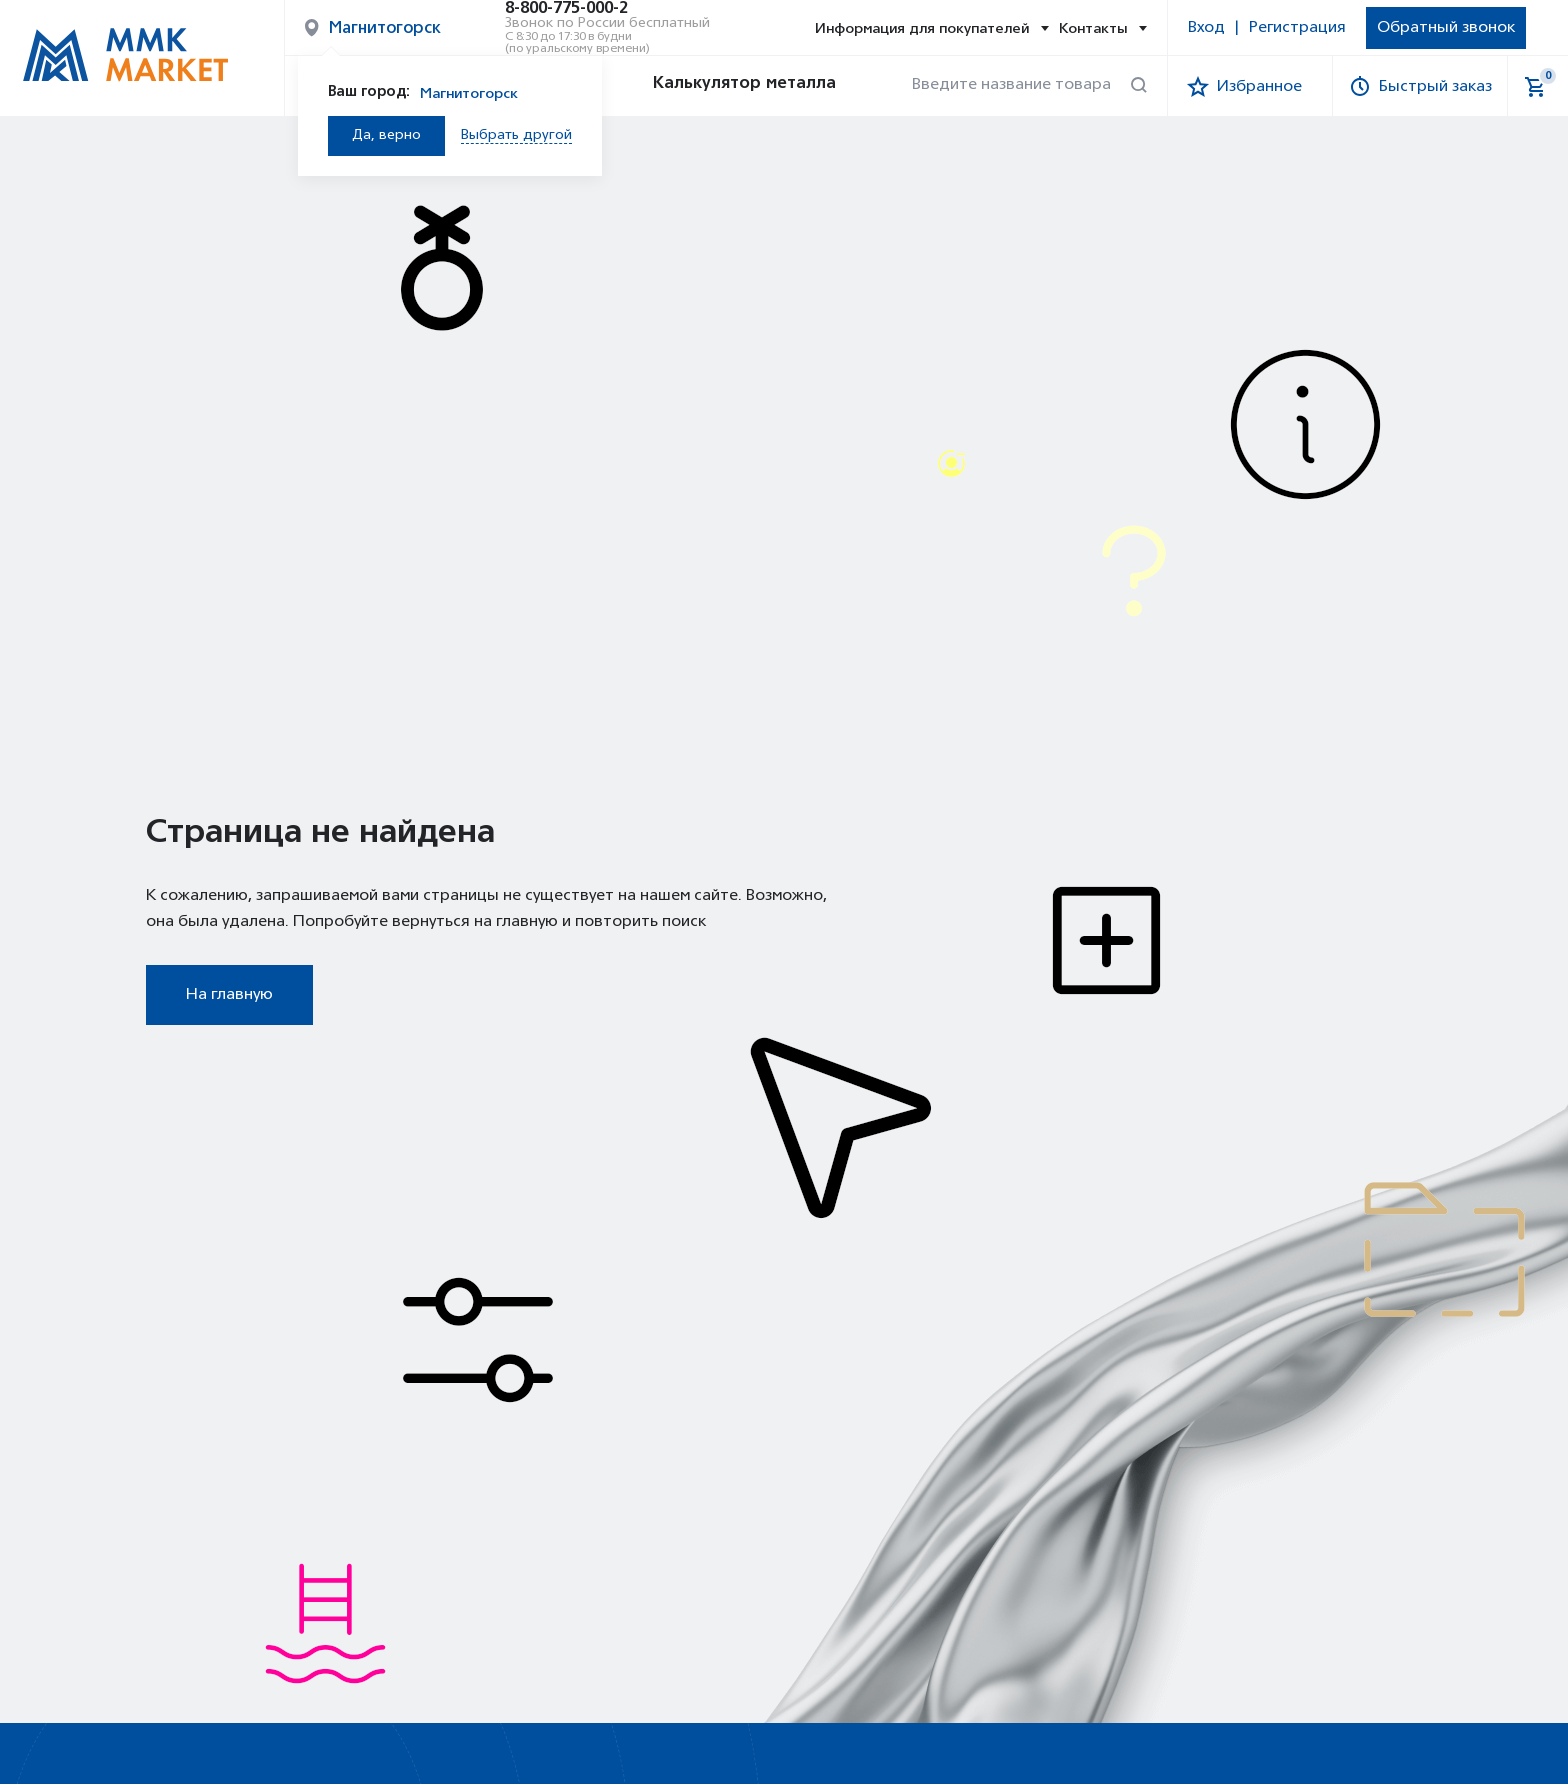 Image resolution: width=1568 pixels, height=1784 pixels. What do you see at coordinates (1444, 1249) in the screenshot?
I see `create a new folder` at bounding box center [1444, 1249].